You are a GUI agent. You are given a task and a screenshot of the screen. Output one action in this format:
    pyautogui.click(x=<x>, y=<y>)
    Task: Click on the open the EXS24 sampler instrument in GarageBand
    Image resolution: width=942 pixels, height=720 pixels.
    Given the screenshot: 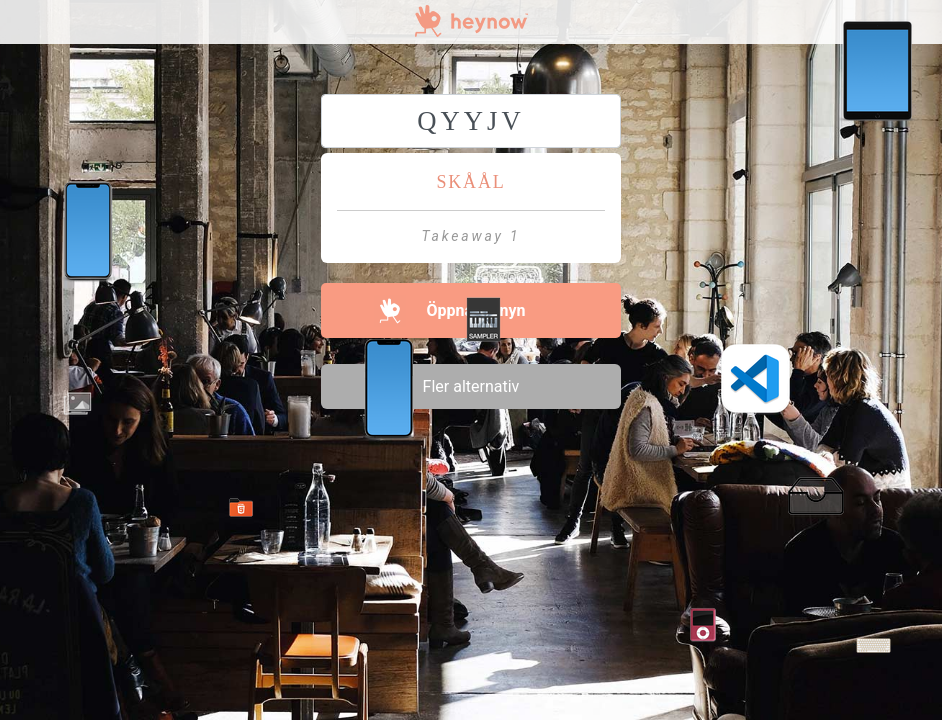 What is the action you would take?
    pyautogui.click(x=483, y=320)
    